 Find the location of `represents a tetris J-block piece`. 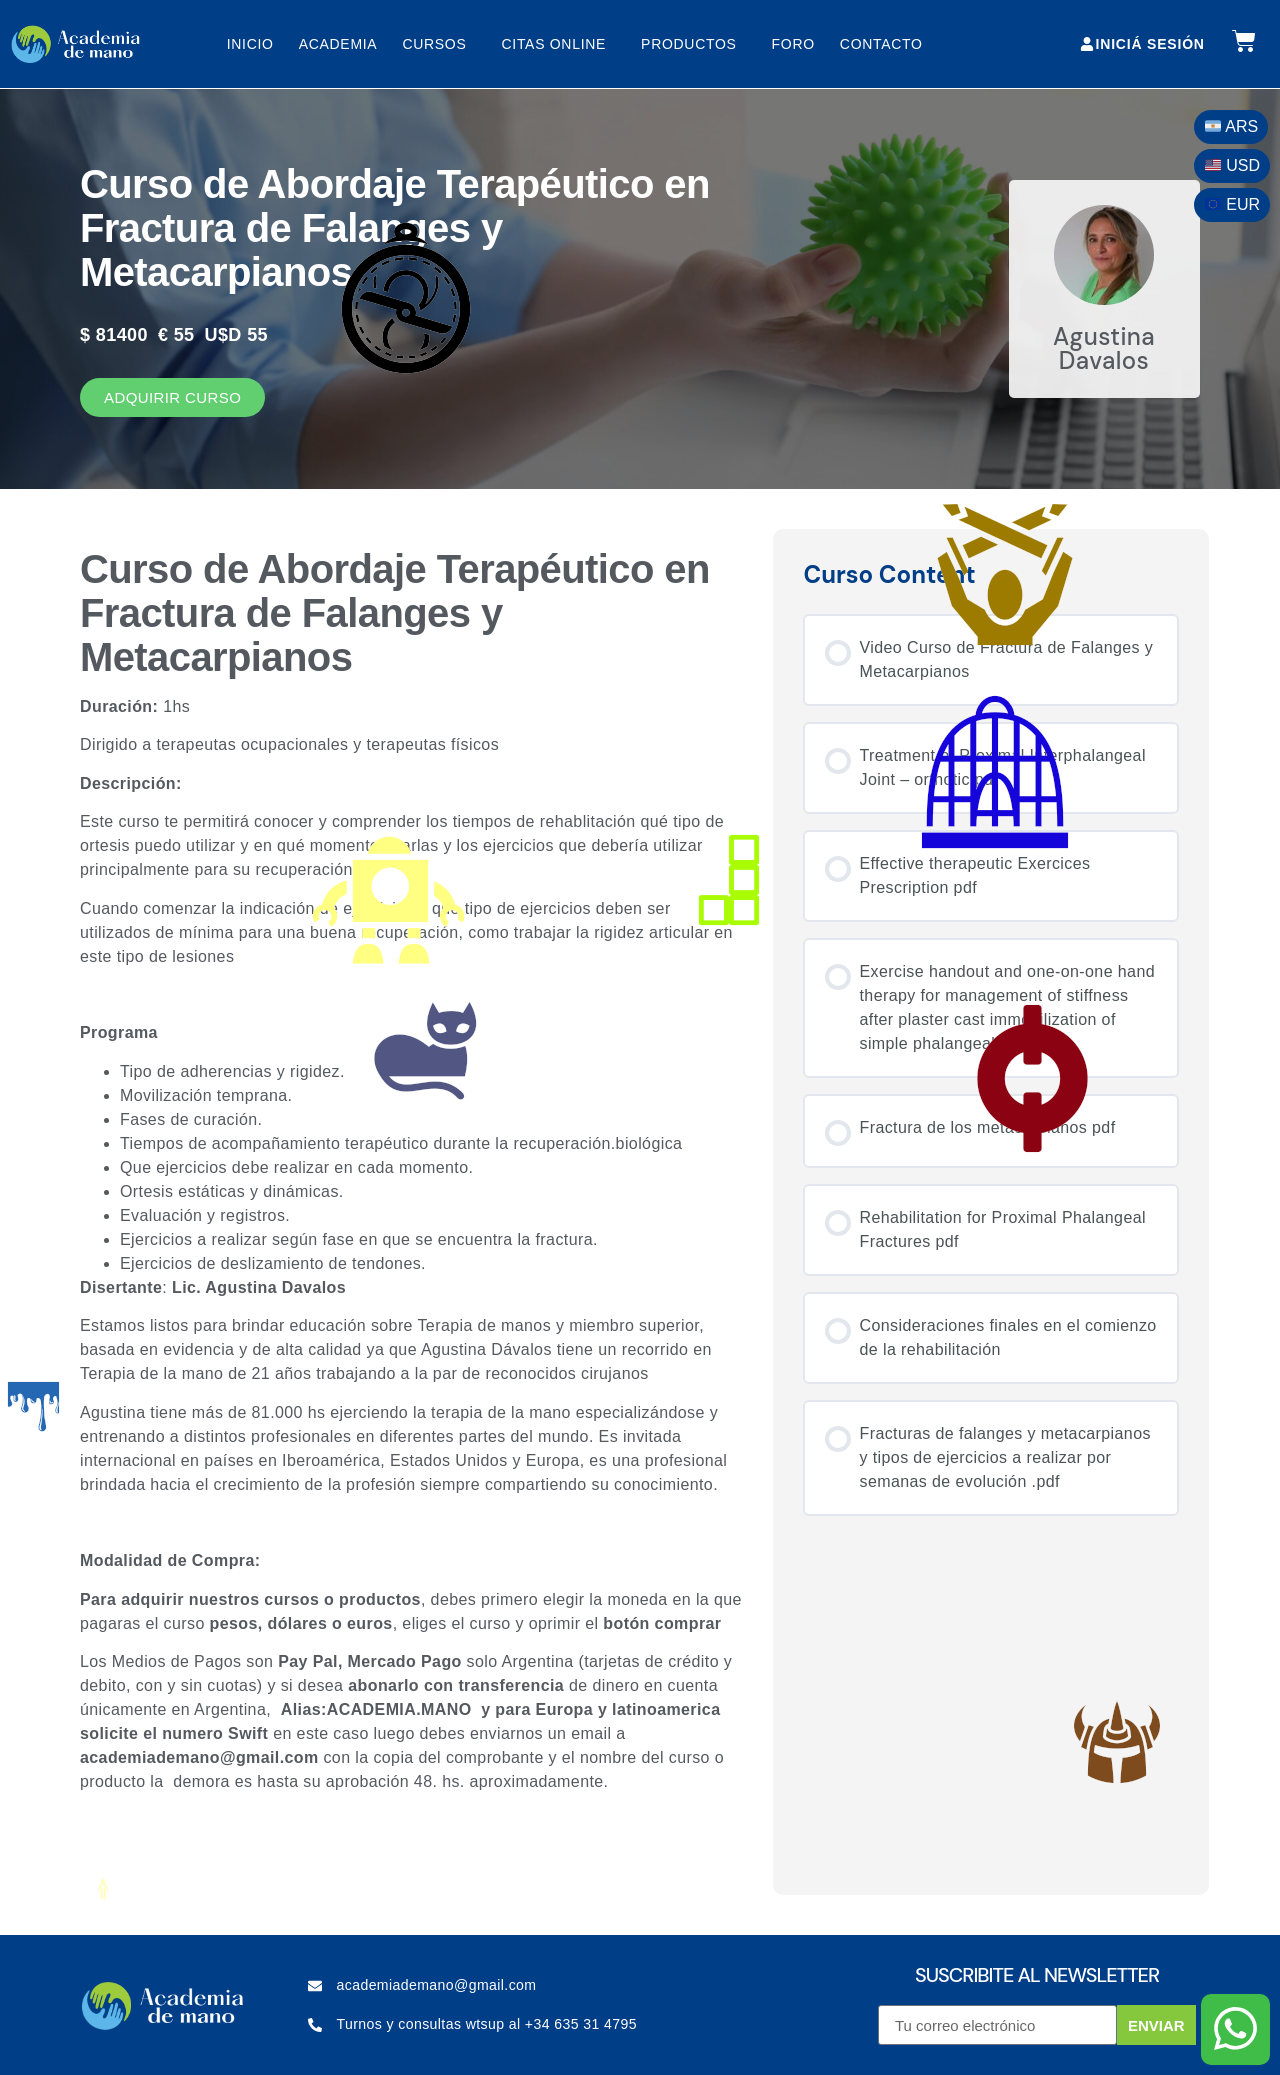

represents a tetris J-block piece is located at coordinates (729, 880).